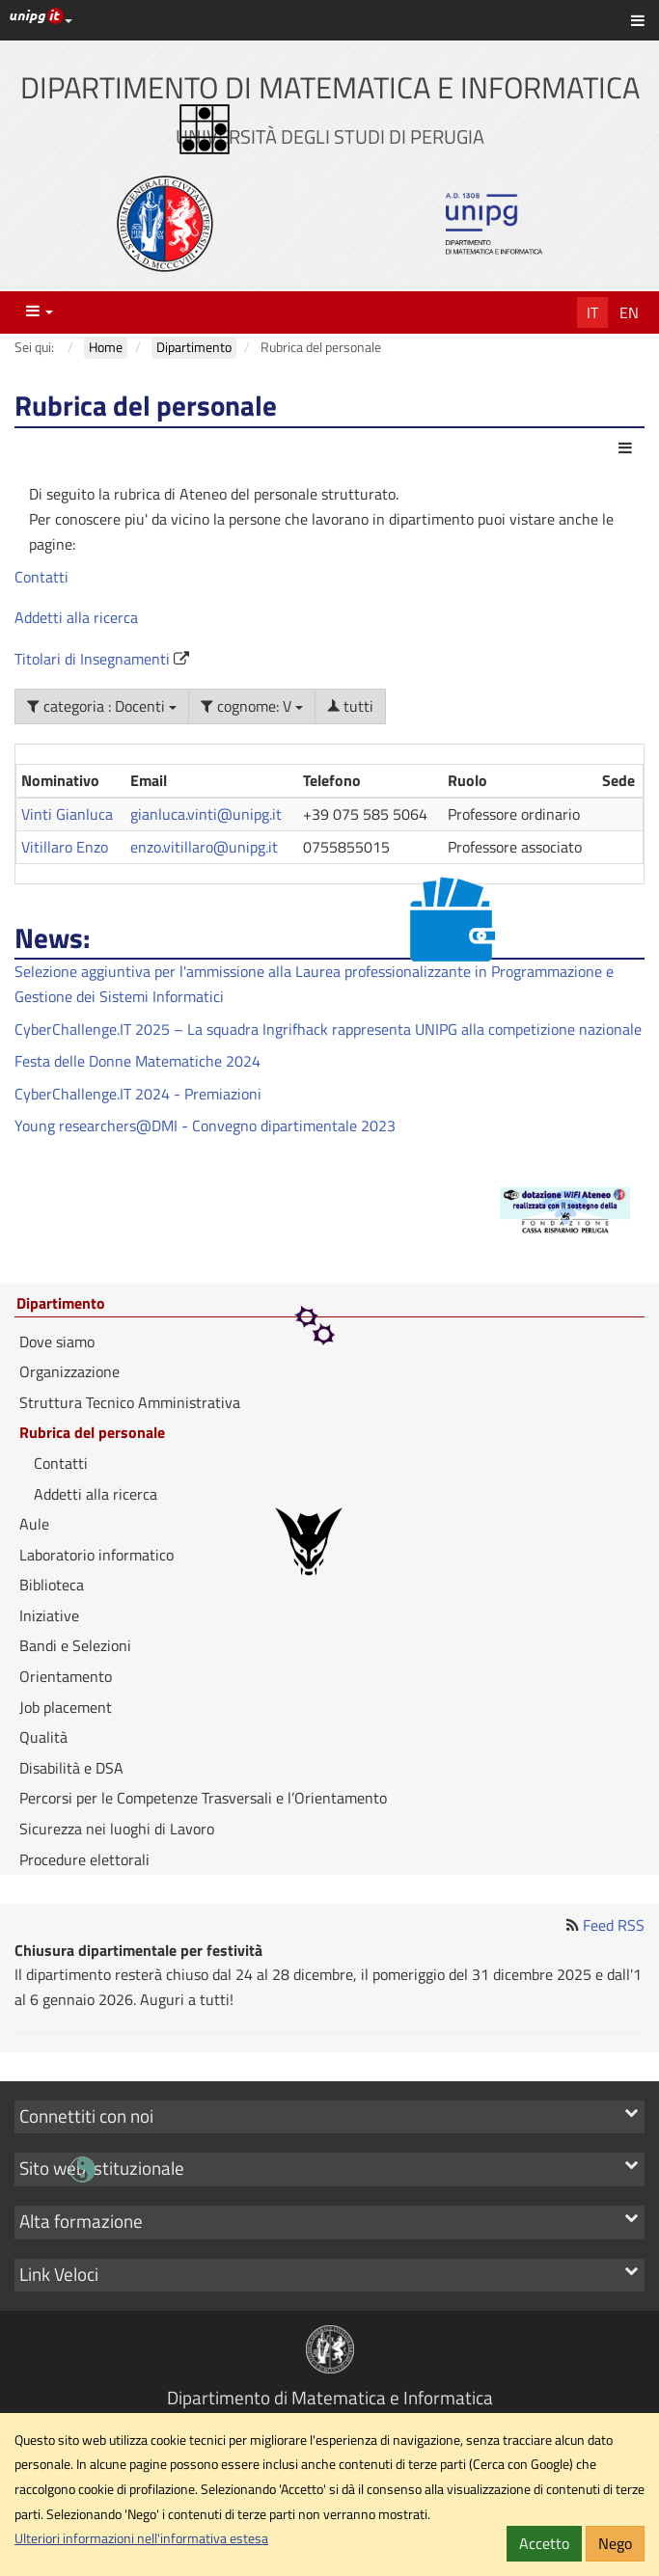  What do you see at coordinates (205, 129) in the screenshot?
I see `conway's game of life glider pattern` at bounding box center [205, 129].